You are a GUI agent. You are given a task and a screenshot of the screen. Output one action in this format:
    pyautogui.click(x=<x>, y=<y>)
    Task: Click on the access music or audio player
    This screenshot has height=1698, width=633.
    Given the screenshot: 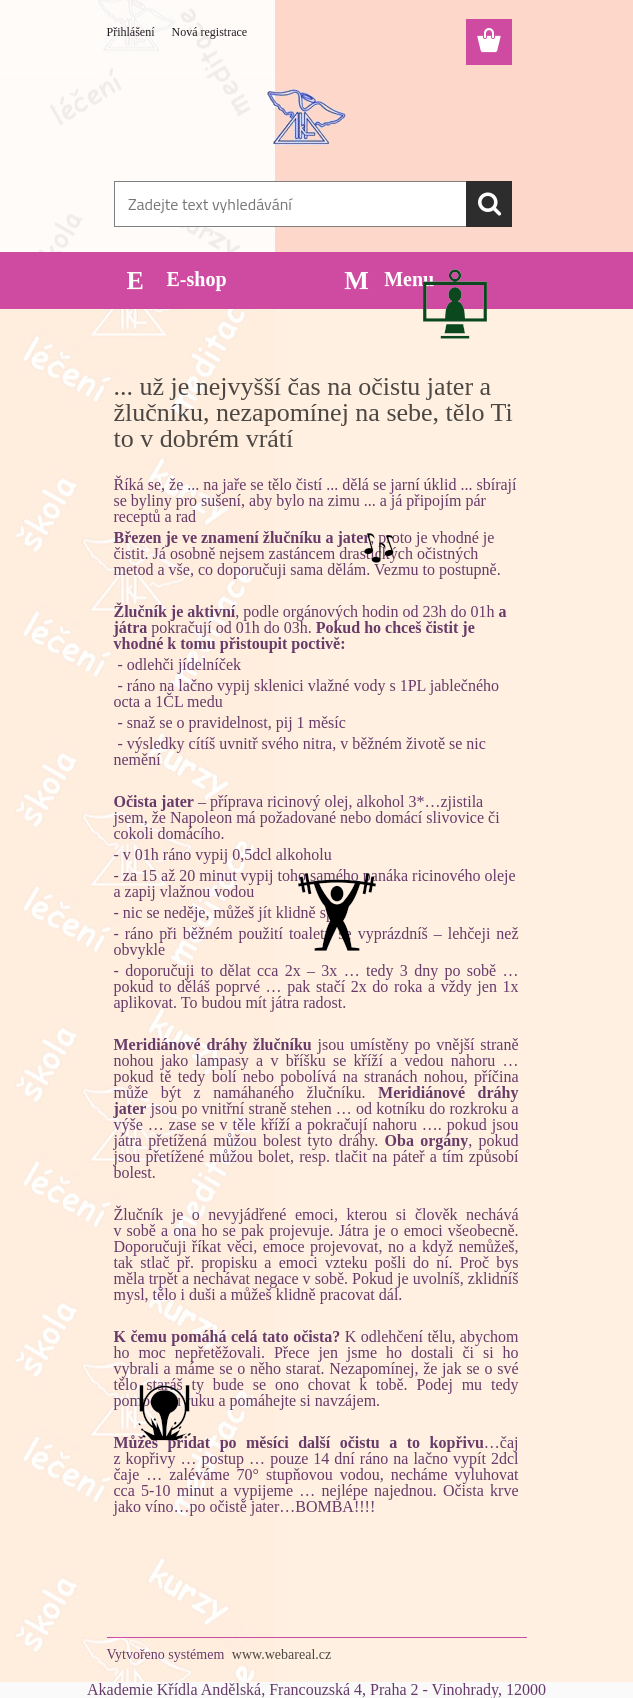 What is the action you would take?
    pyautogui.click(x=379, y=548)
    